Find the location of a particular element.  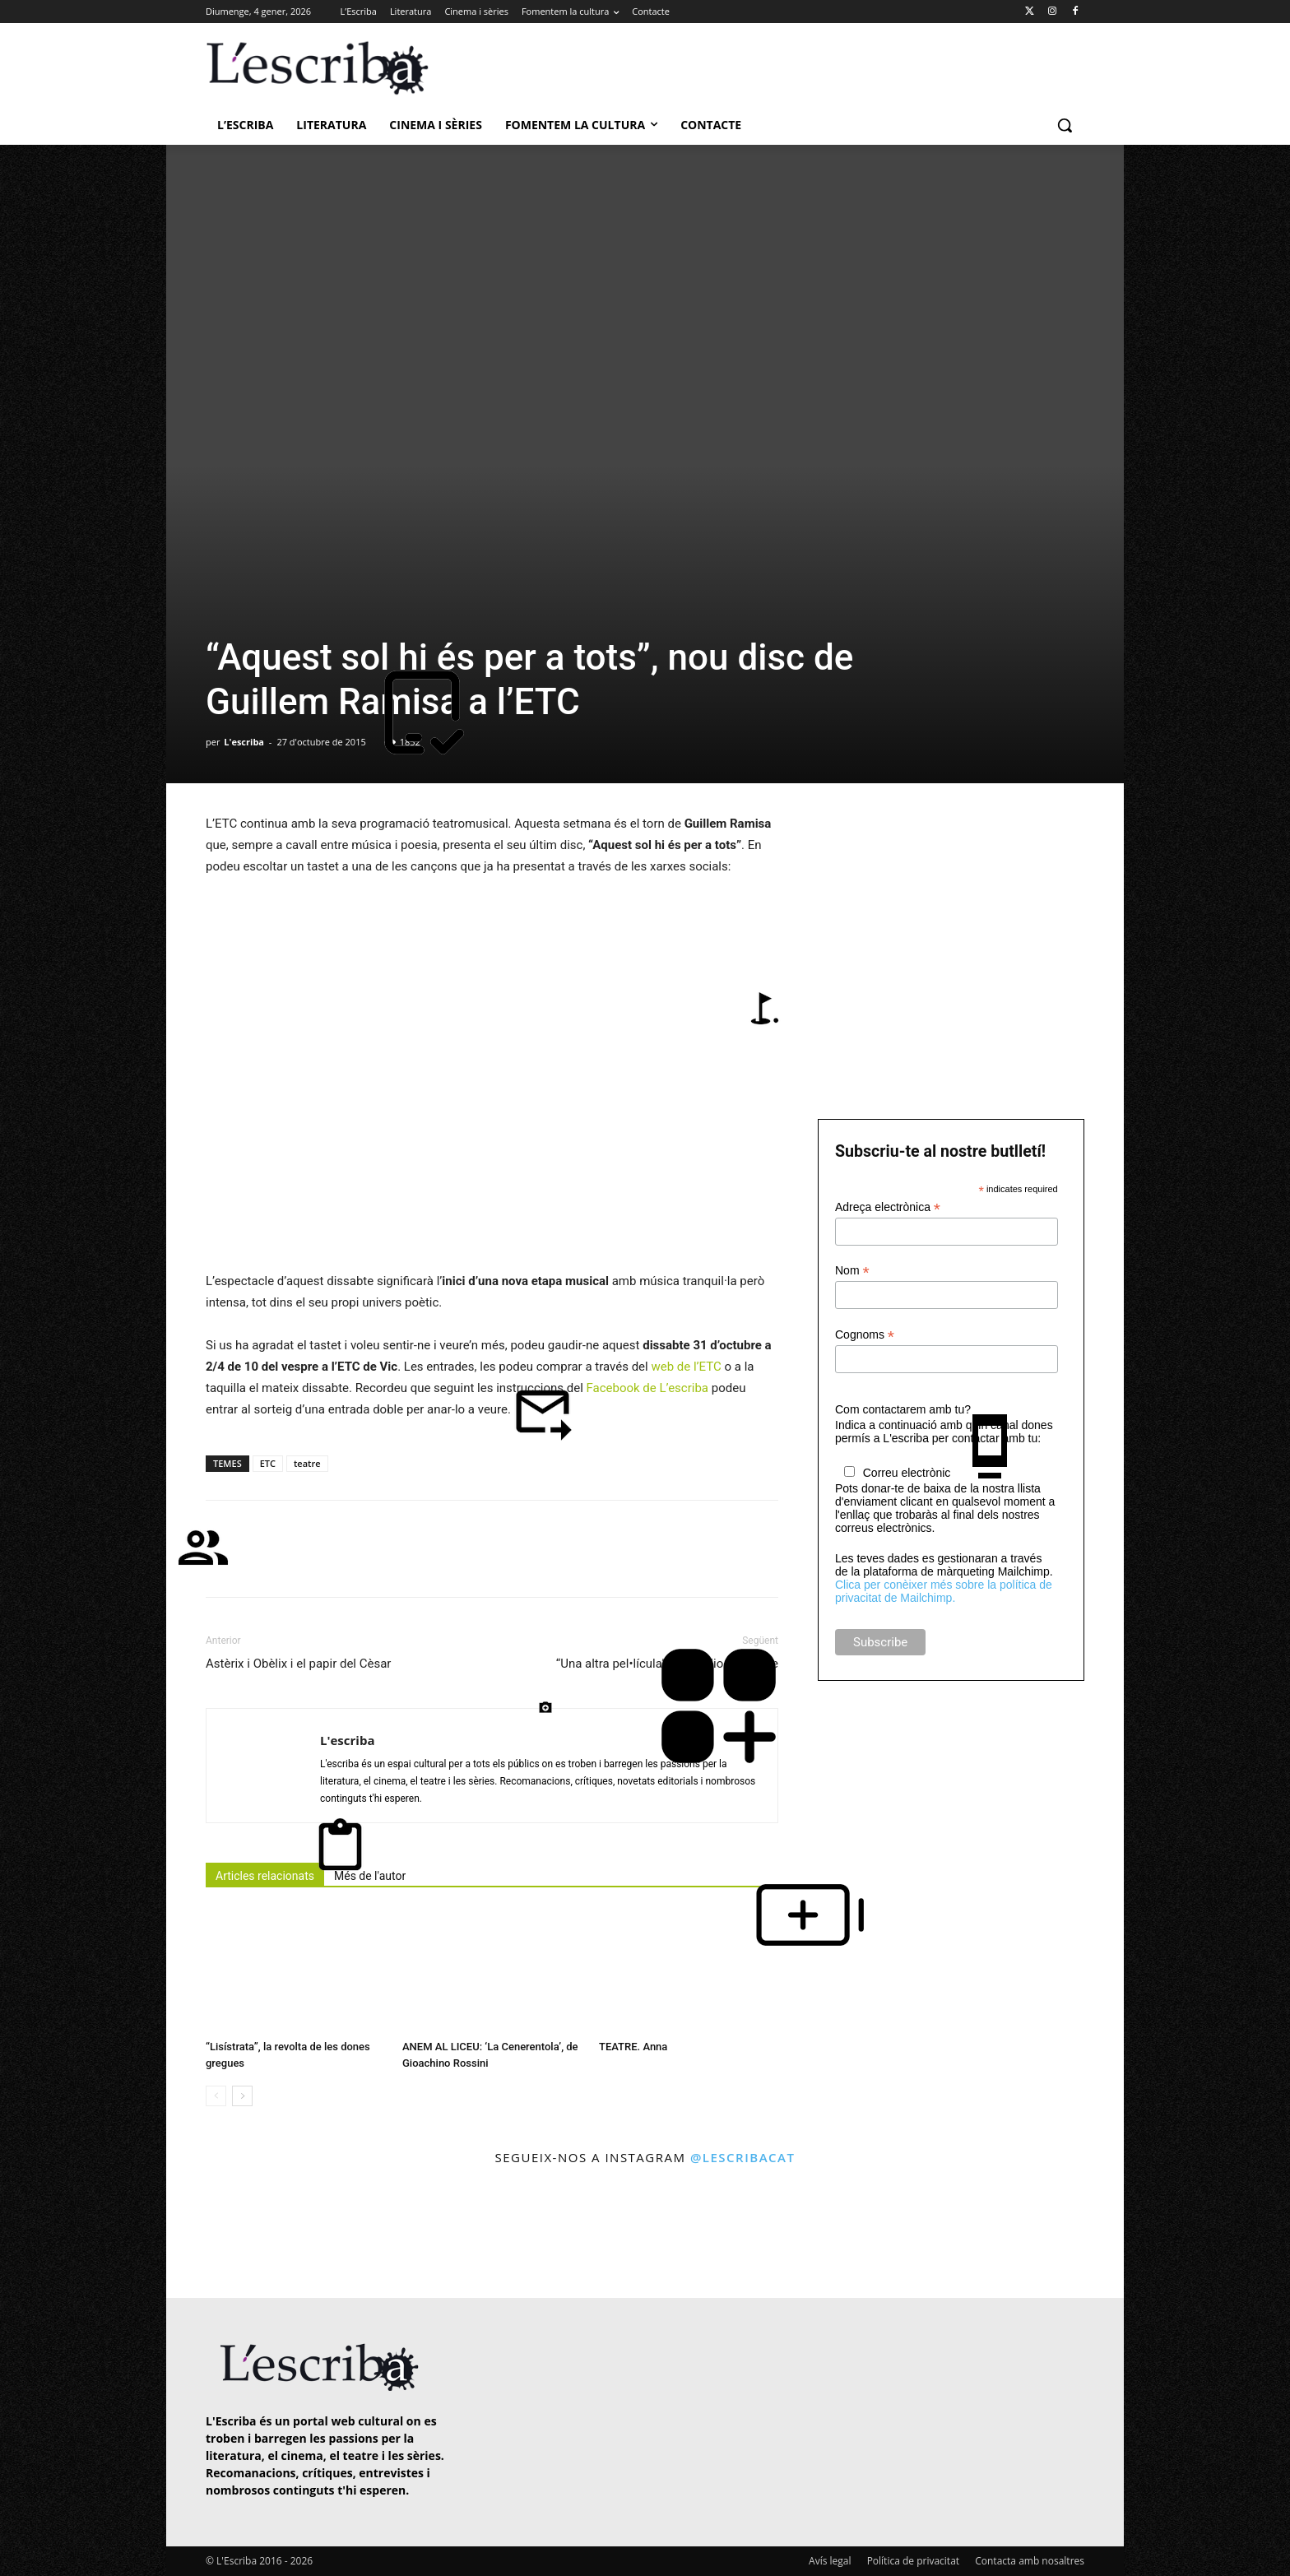

add a new widget or module is located at coordinates (718, 1706).